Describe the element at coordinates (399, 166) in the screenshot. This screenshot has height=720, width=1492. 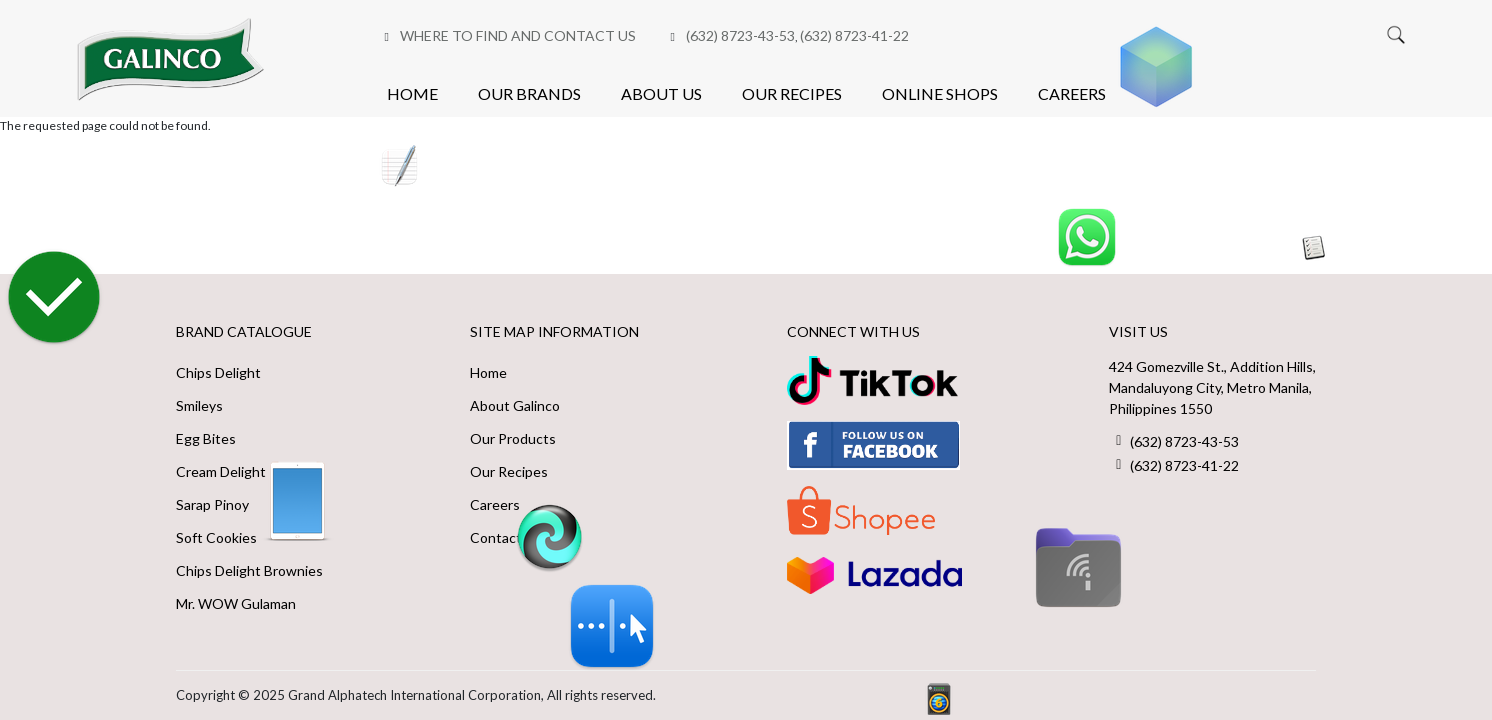
I see `open TextEdit to create or edit documents` at that location.